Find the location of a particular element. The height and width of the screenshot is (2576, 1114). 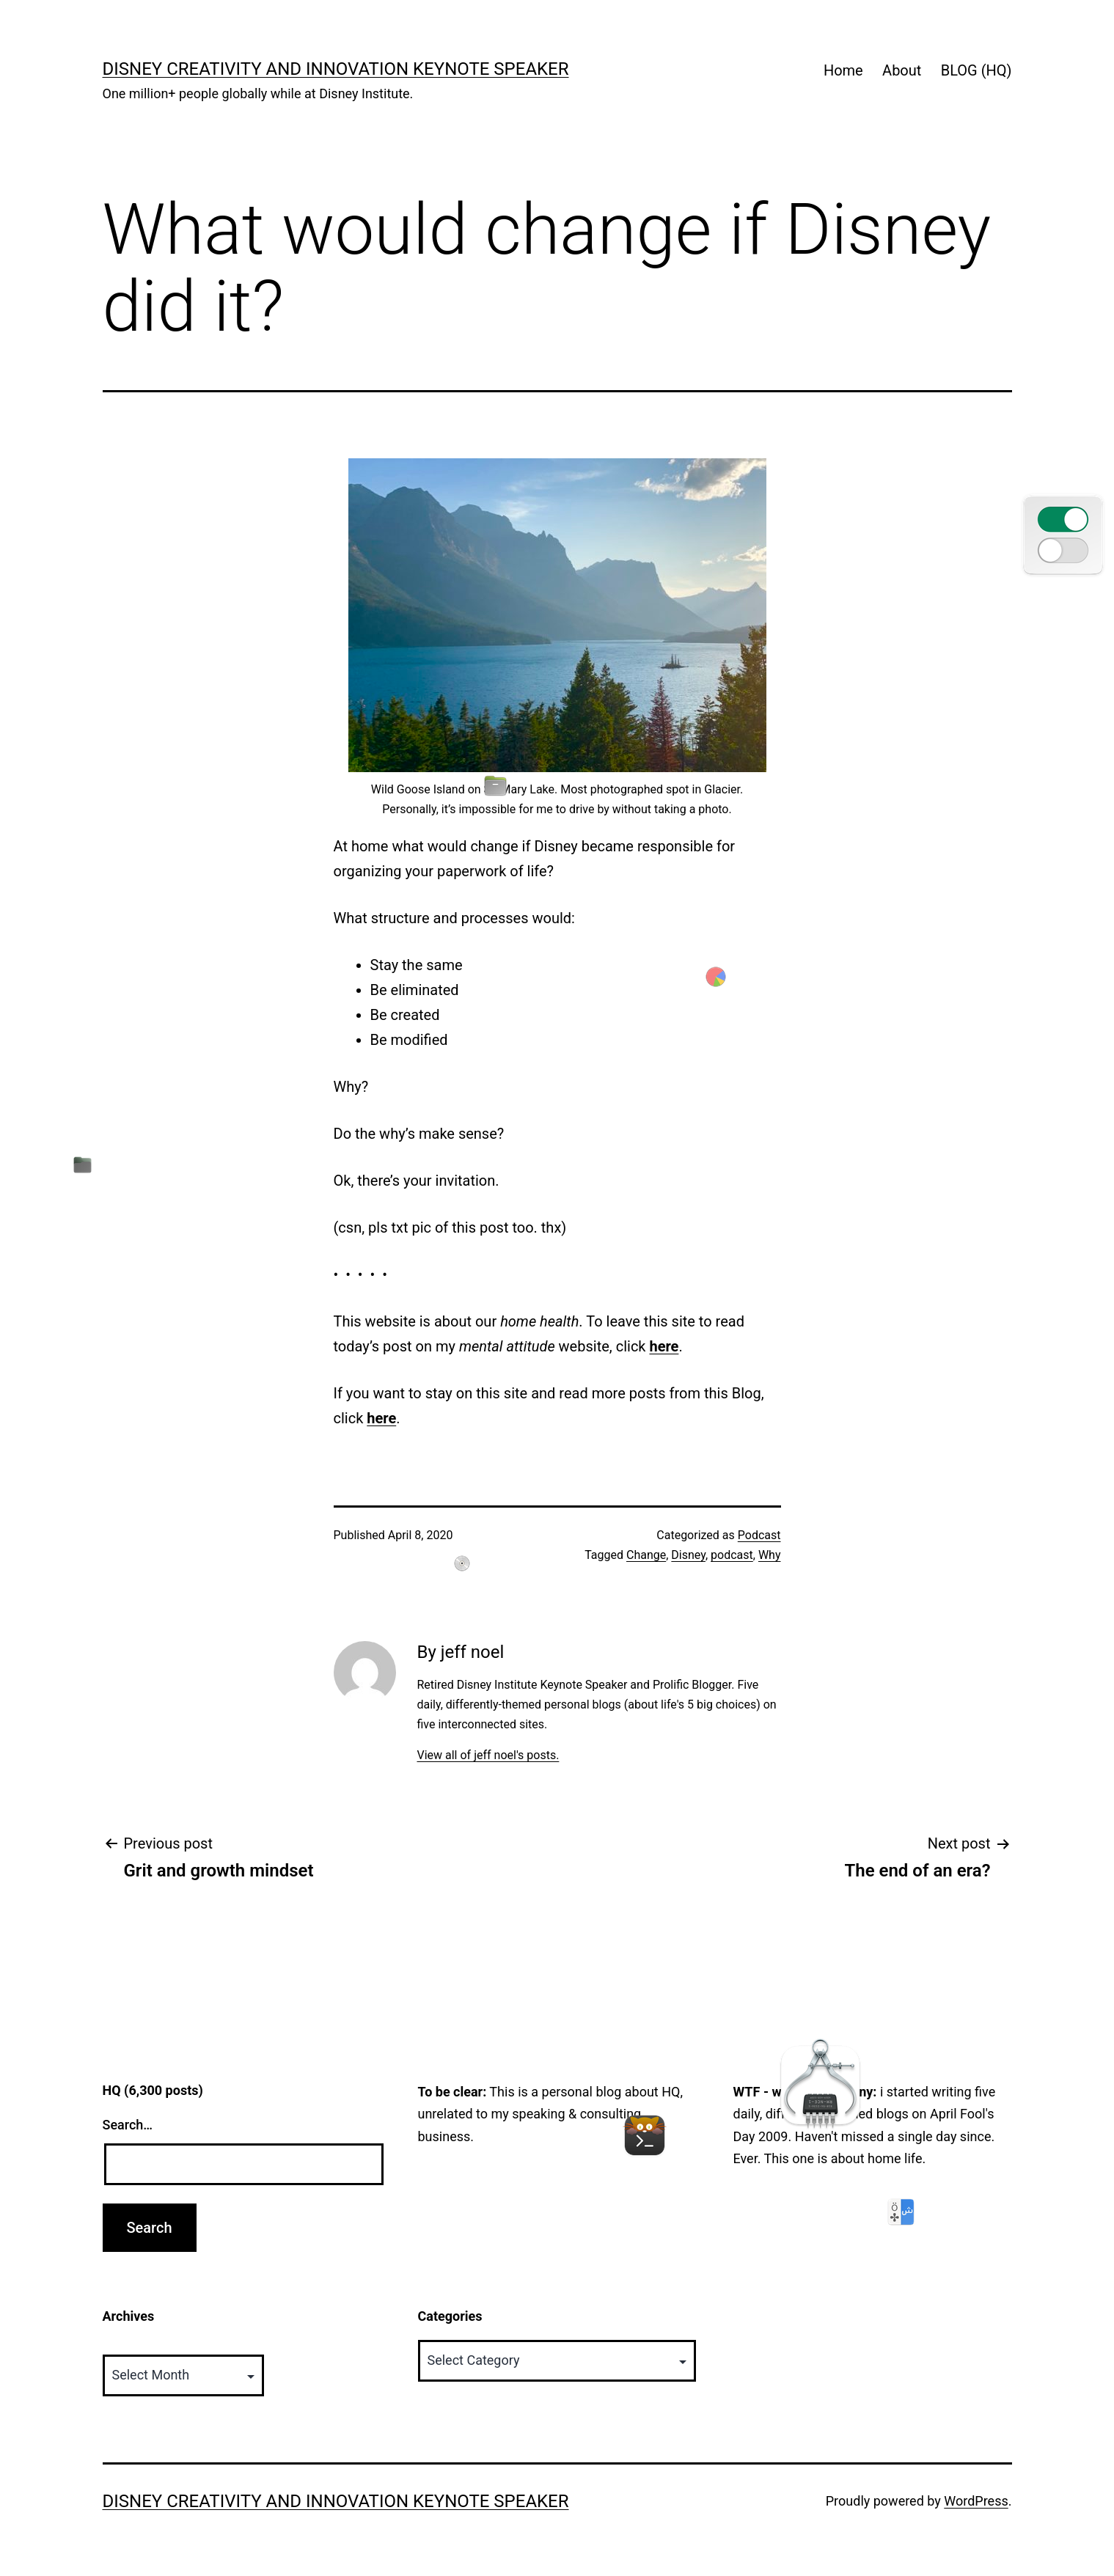

open baobab disk usage analyzer is located at coordinates (716, 977).